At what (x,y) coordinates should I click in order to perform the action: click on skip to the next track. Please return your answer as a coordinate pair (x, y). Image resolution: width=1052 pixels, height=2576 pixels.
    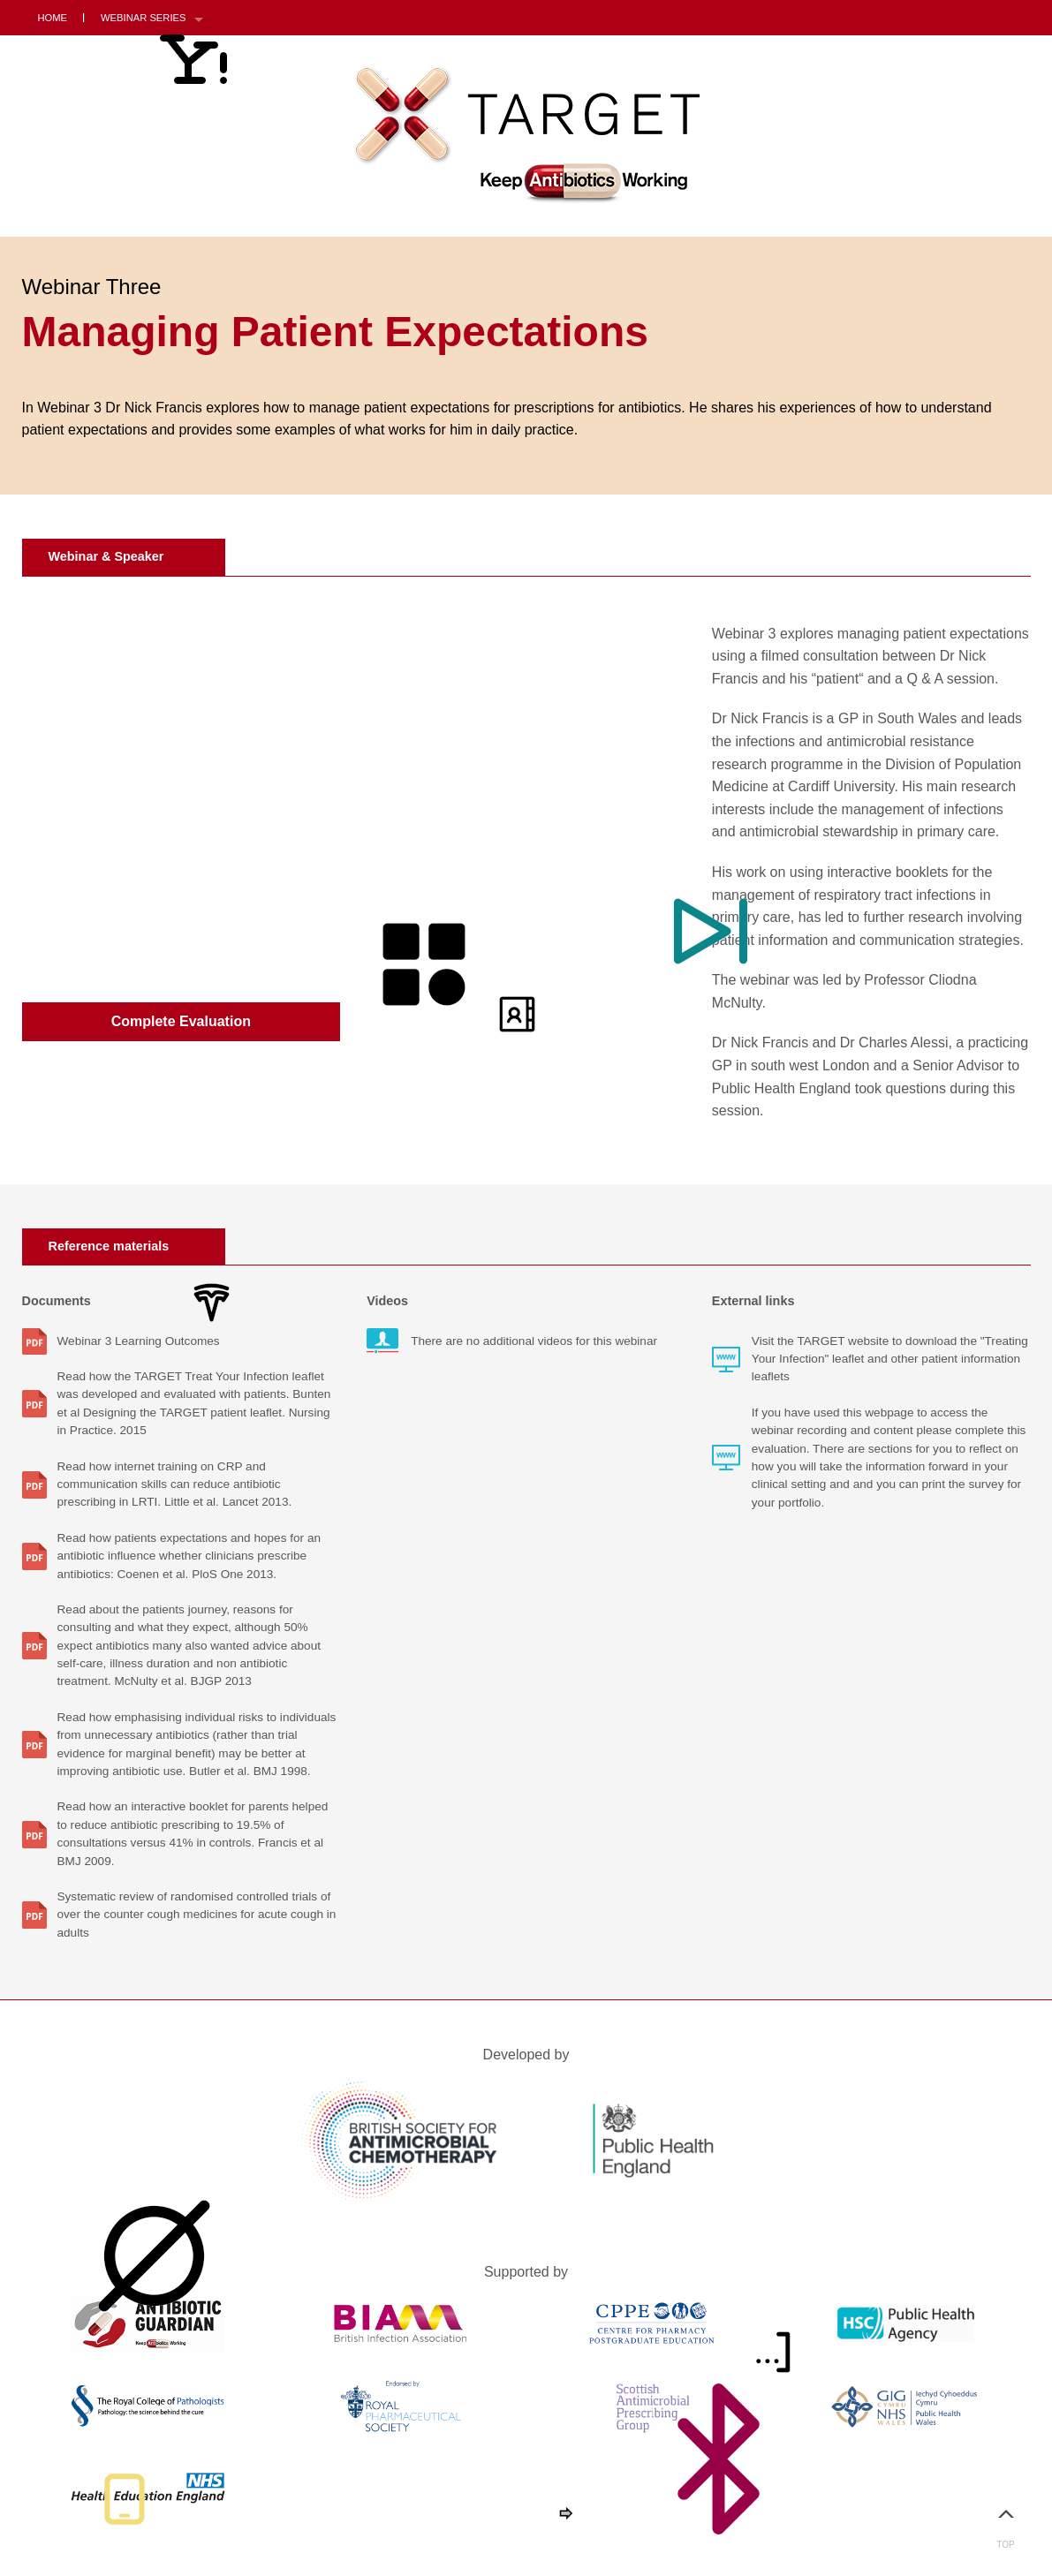
    Looking at the image, I should click on (710, 931).